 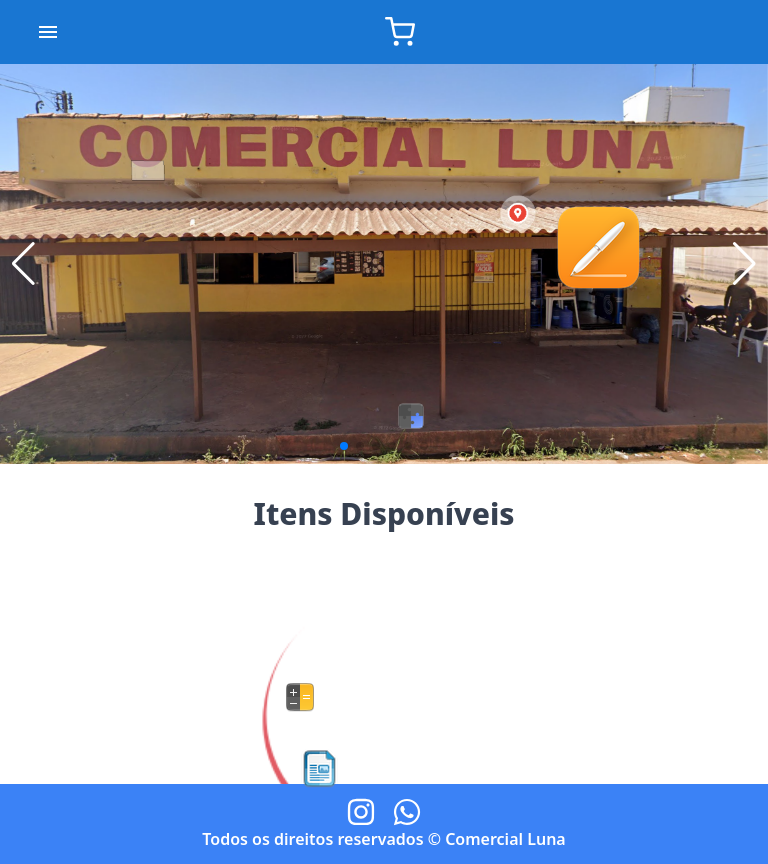 I want to click on open the calculator app, so click(x=300, y=697).